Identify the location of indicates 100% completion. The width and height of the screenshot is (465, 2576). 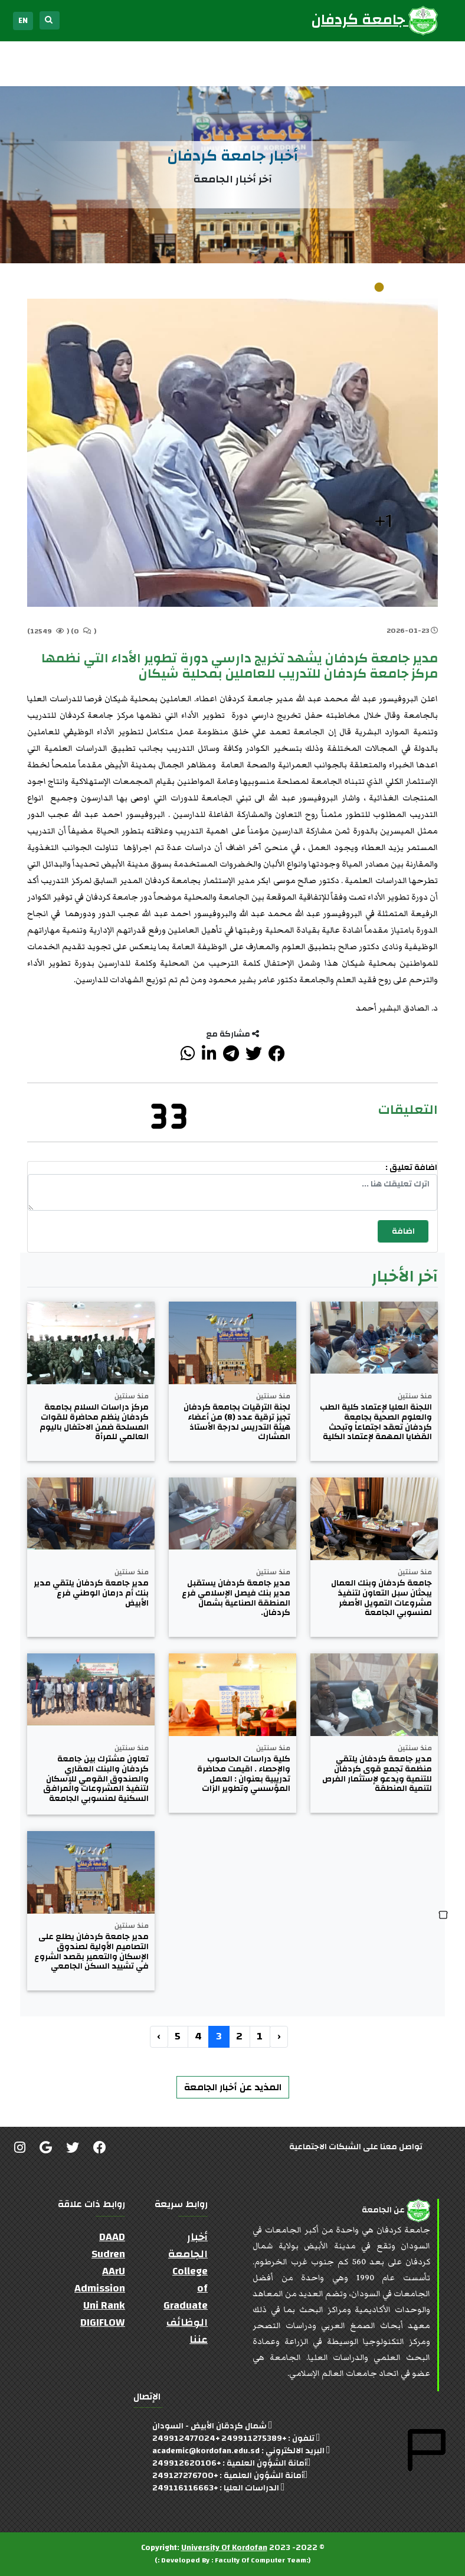
(379, 287).